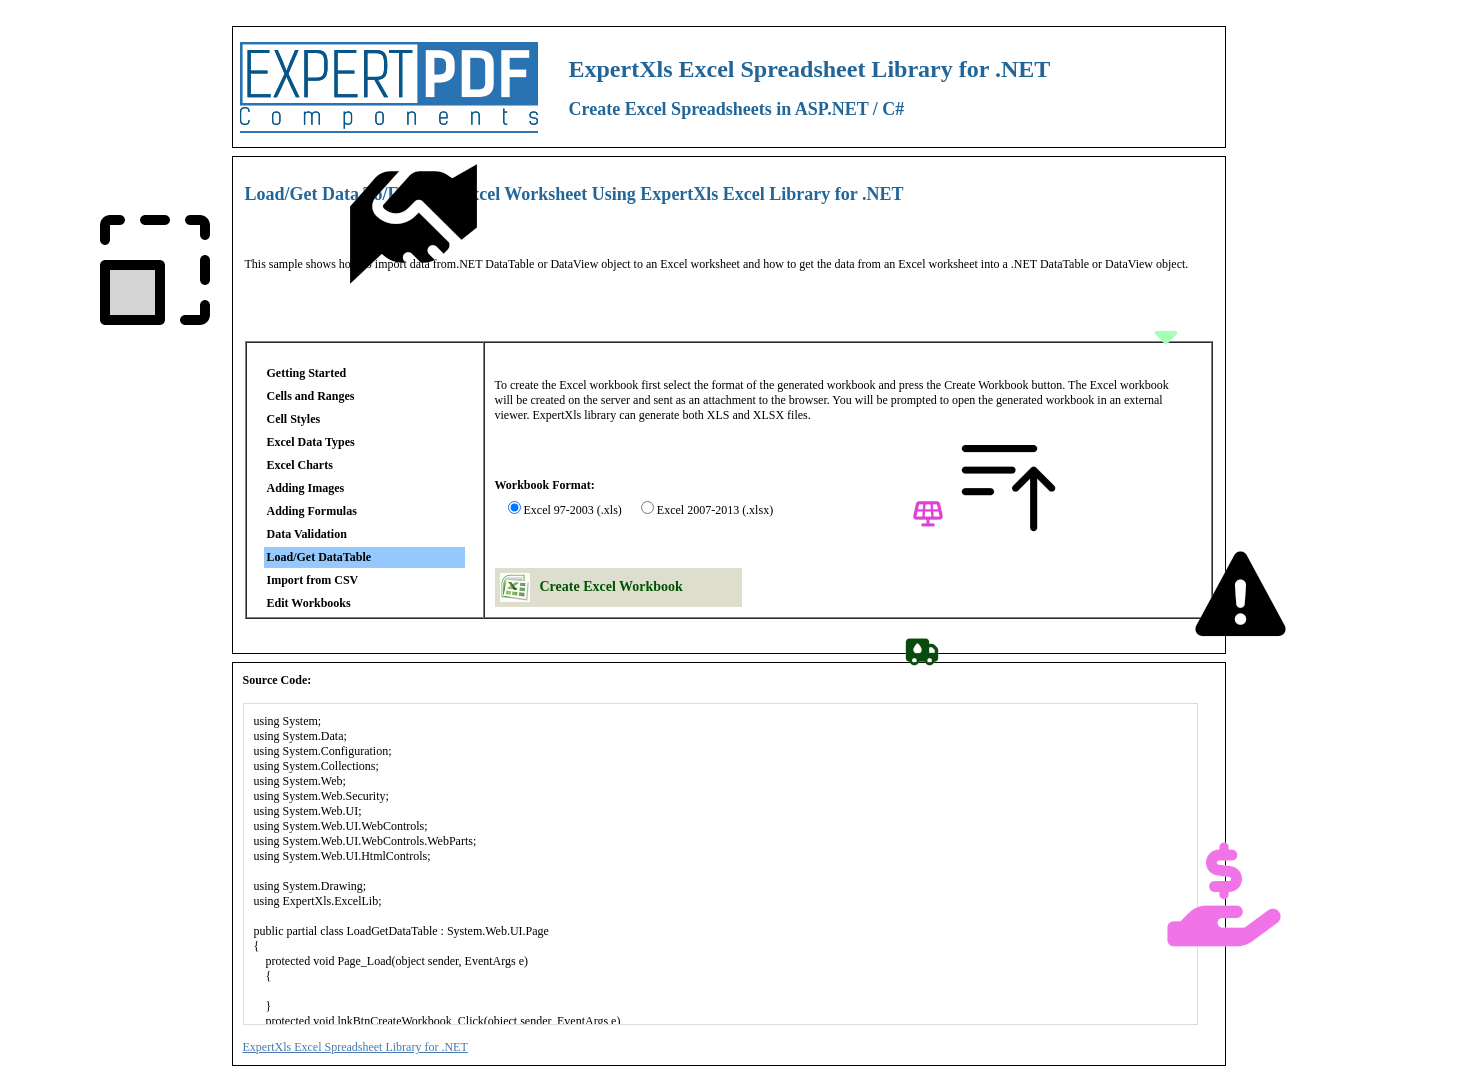 The width and height of the screenshot is (1457, 1092). I want to click on indicates a warning or caution state, so click(1240, 596).